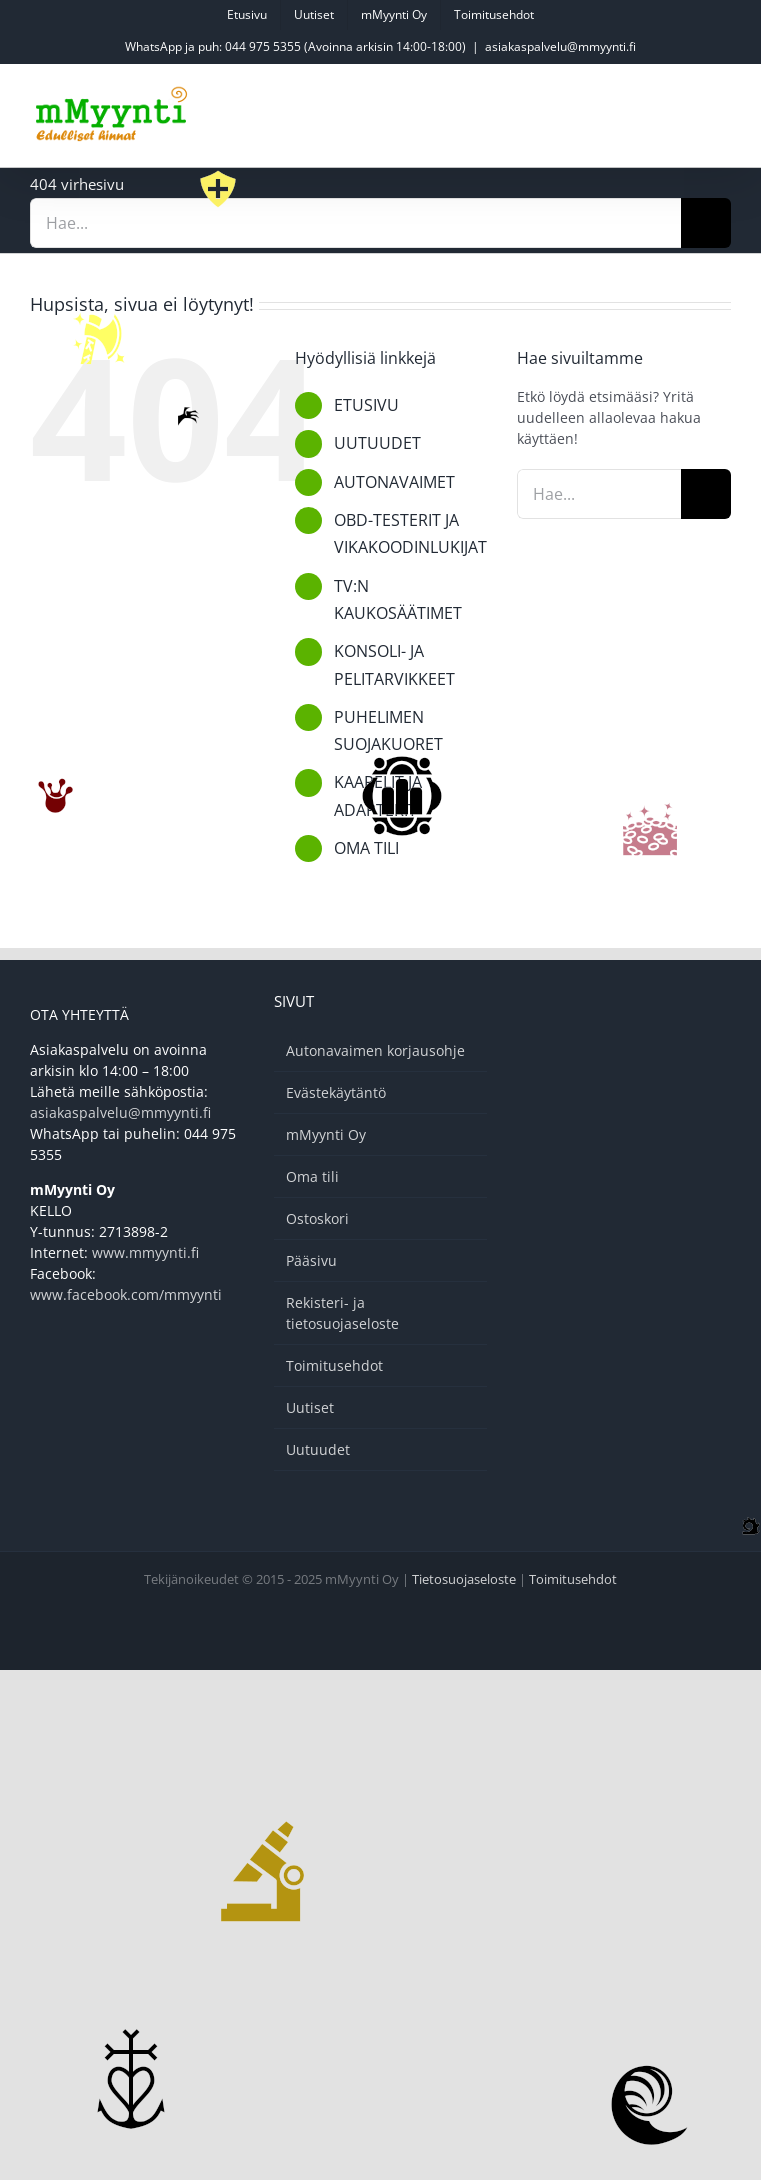 The image size is (761, 2180). What do you see at coordinates (262, 1870) in the screenshot?
I see `access research or analysis tools` at bounding box center [262, 1870].